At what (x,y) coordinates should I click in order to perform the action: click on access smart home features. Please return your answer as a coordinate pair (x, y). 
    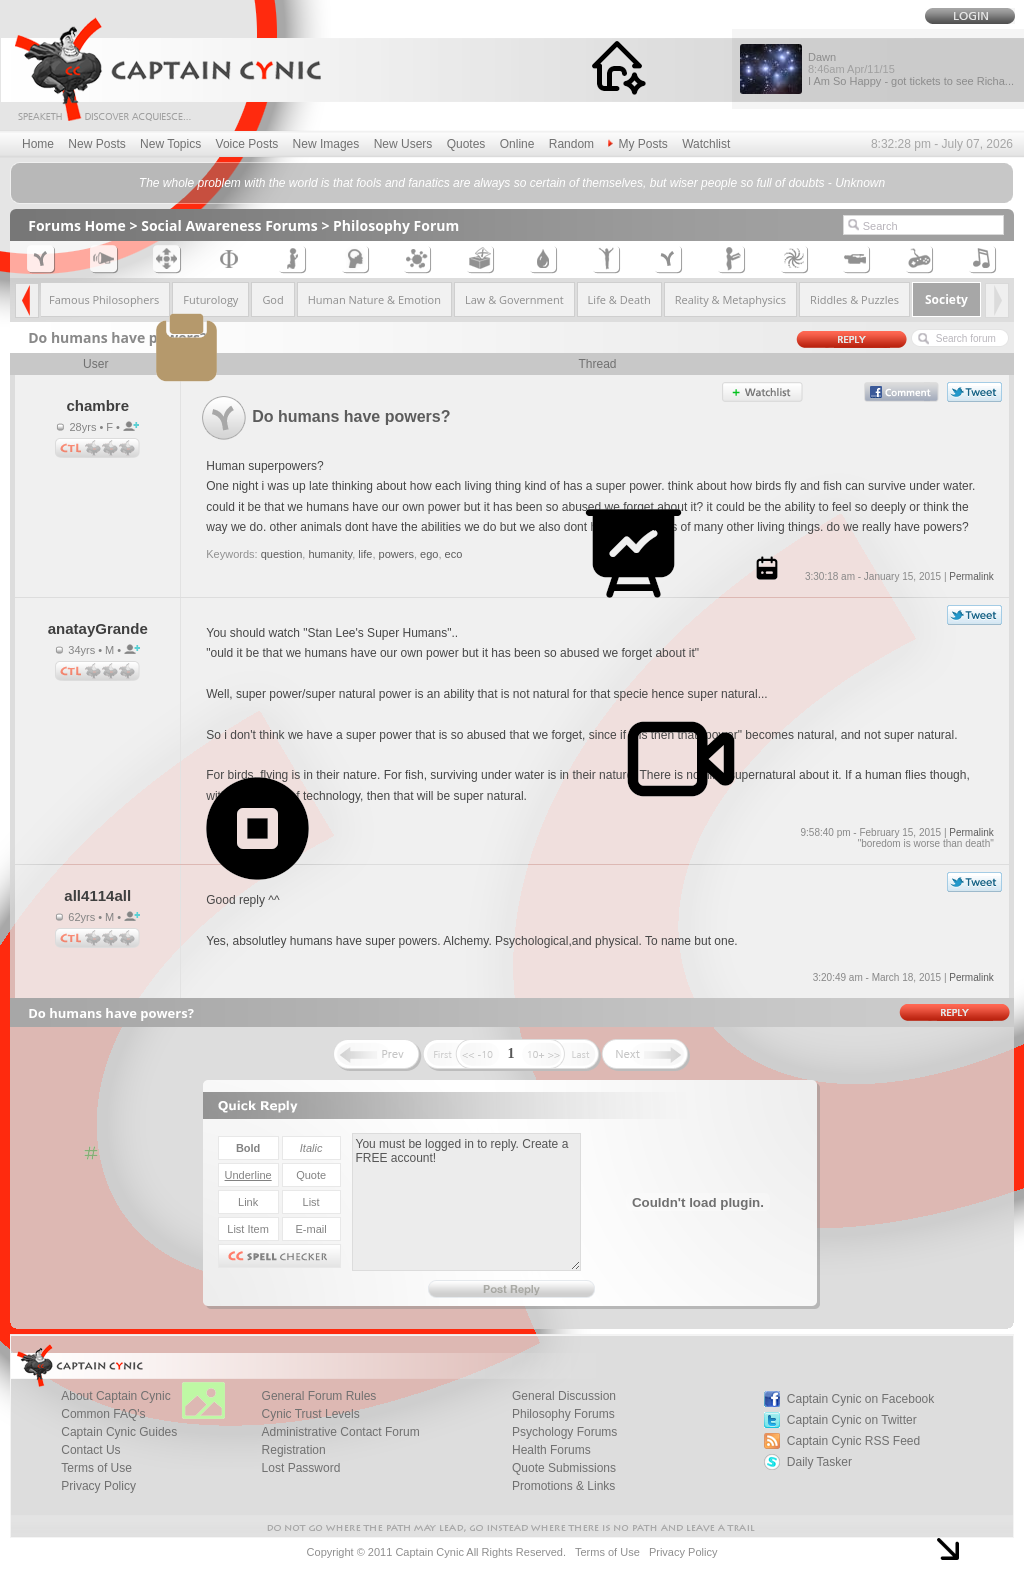
    Looking at the image, I should click on (617, 66).